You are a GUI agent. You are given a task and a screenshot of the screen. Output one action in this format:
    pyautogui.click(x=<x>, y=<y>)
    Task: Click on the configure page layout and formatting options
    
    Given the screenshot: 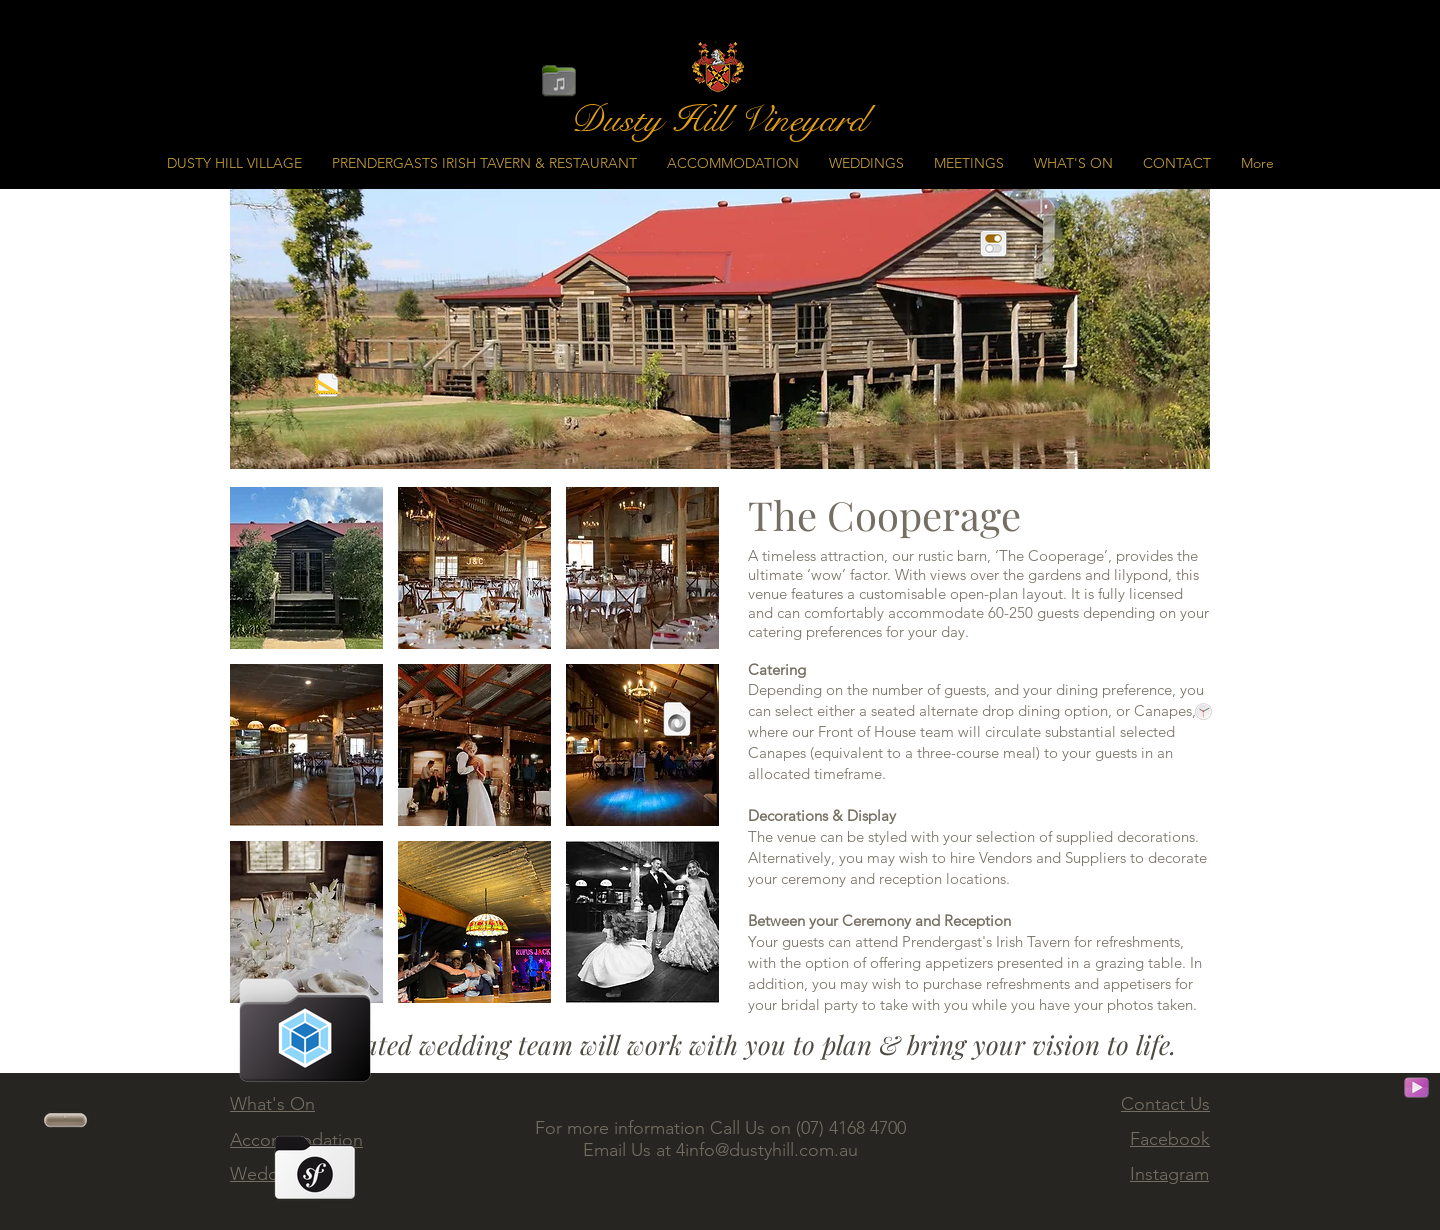 What is the action you would take?
    pyautogui.click(x=328, y=385)
    